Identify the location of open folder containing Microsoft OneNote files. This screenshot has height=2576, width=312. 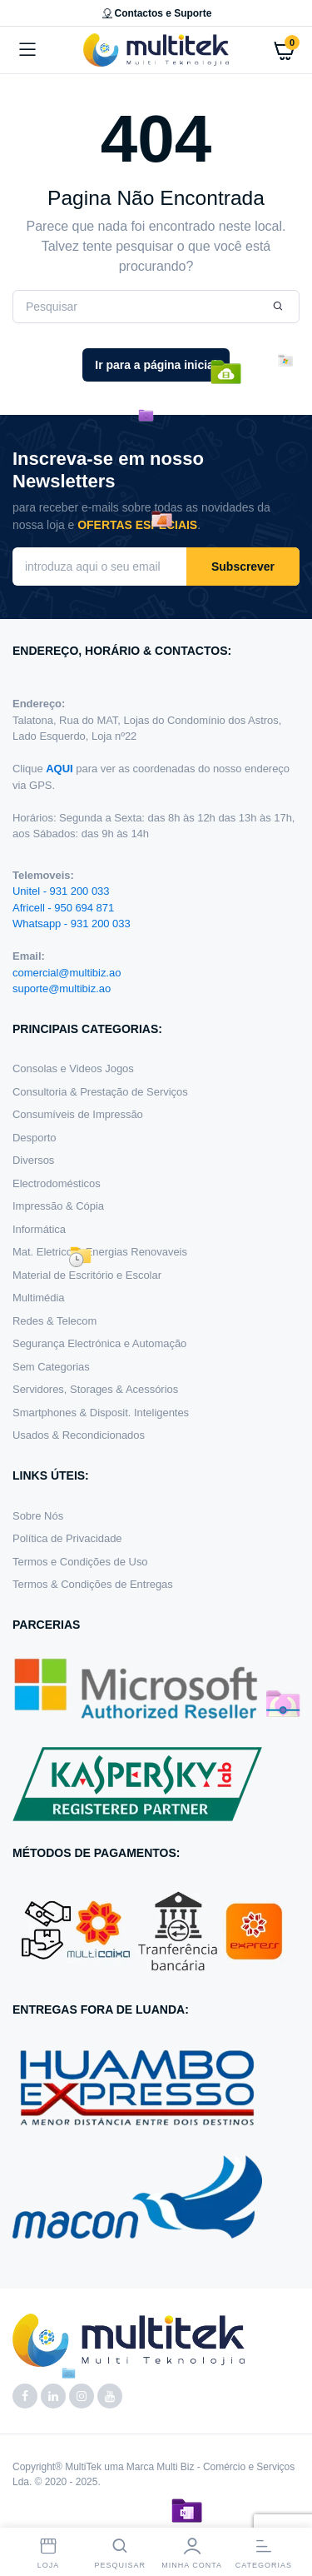
(186, 2511).